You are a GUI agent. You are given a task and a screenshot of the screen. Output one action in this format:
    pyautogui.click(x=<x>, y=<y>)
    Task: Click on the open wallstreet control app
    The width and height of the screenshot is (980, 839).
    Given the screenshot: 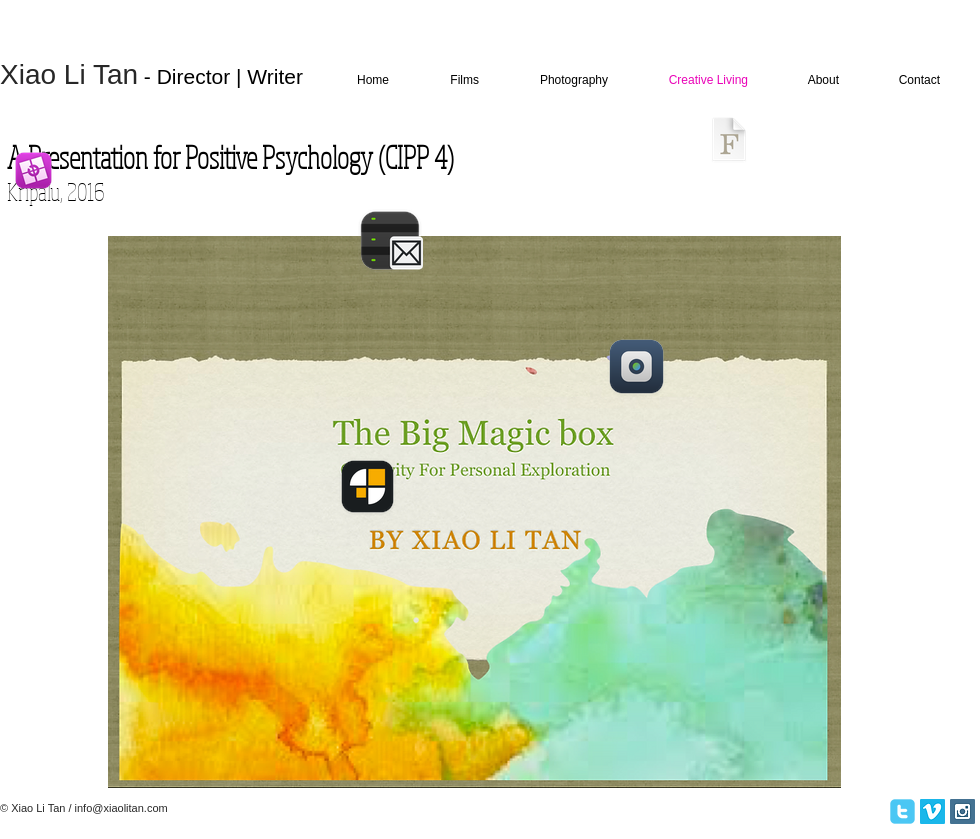 What is the action you would take?
    pyautogui.click(x=33, y=170)
    